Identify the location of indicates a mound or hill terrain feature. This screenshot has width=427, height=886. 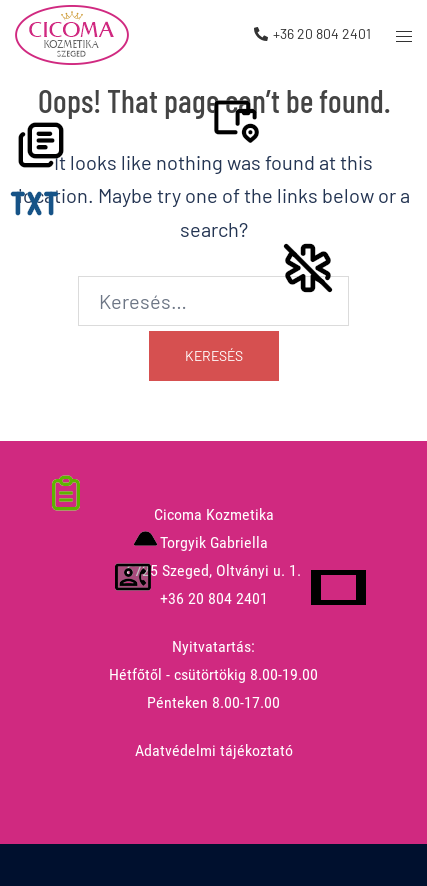
(145, 538).